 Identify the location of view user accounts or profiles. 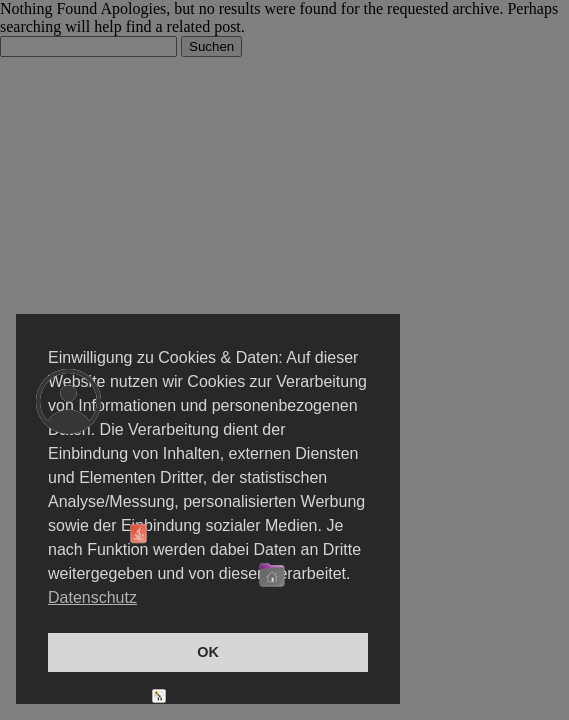
(68, 401).